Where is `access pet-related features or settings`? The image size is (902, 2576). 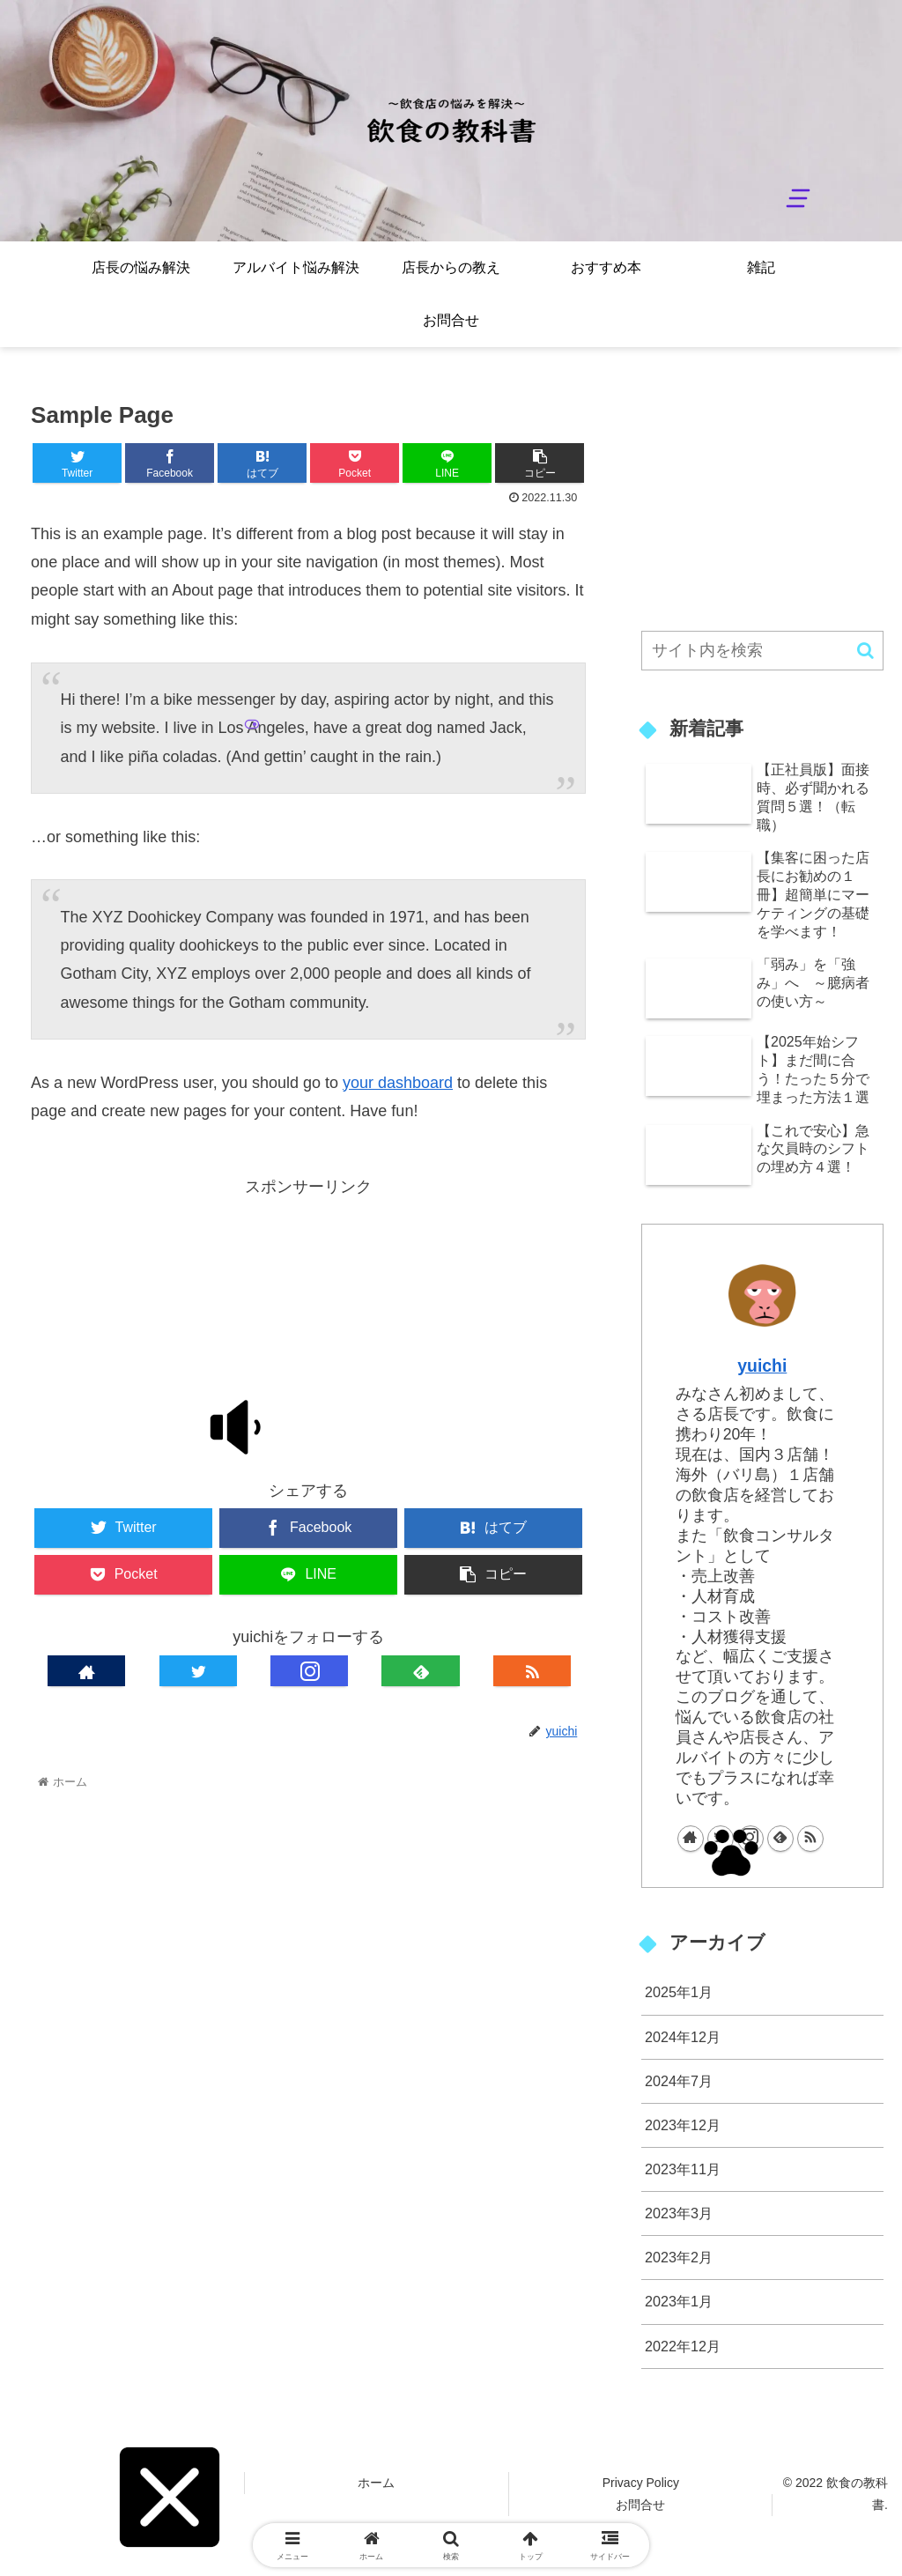
access pet-related features or settings is located at coordinates (731, 1853).